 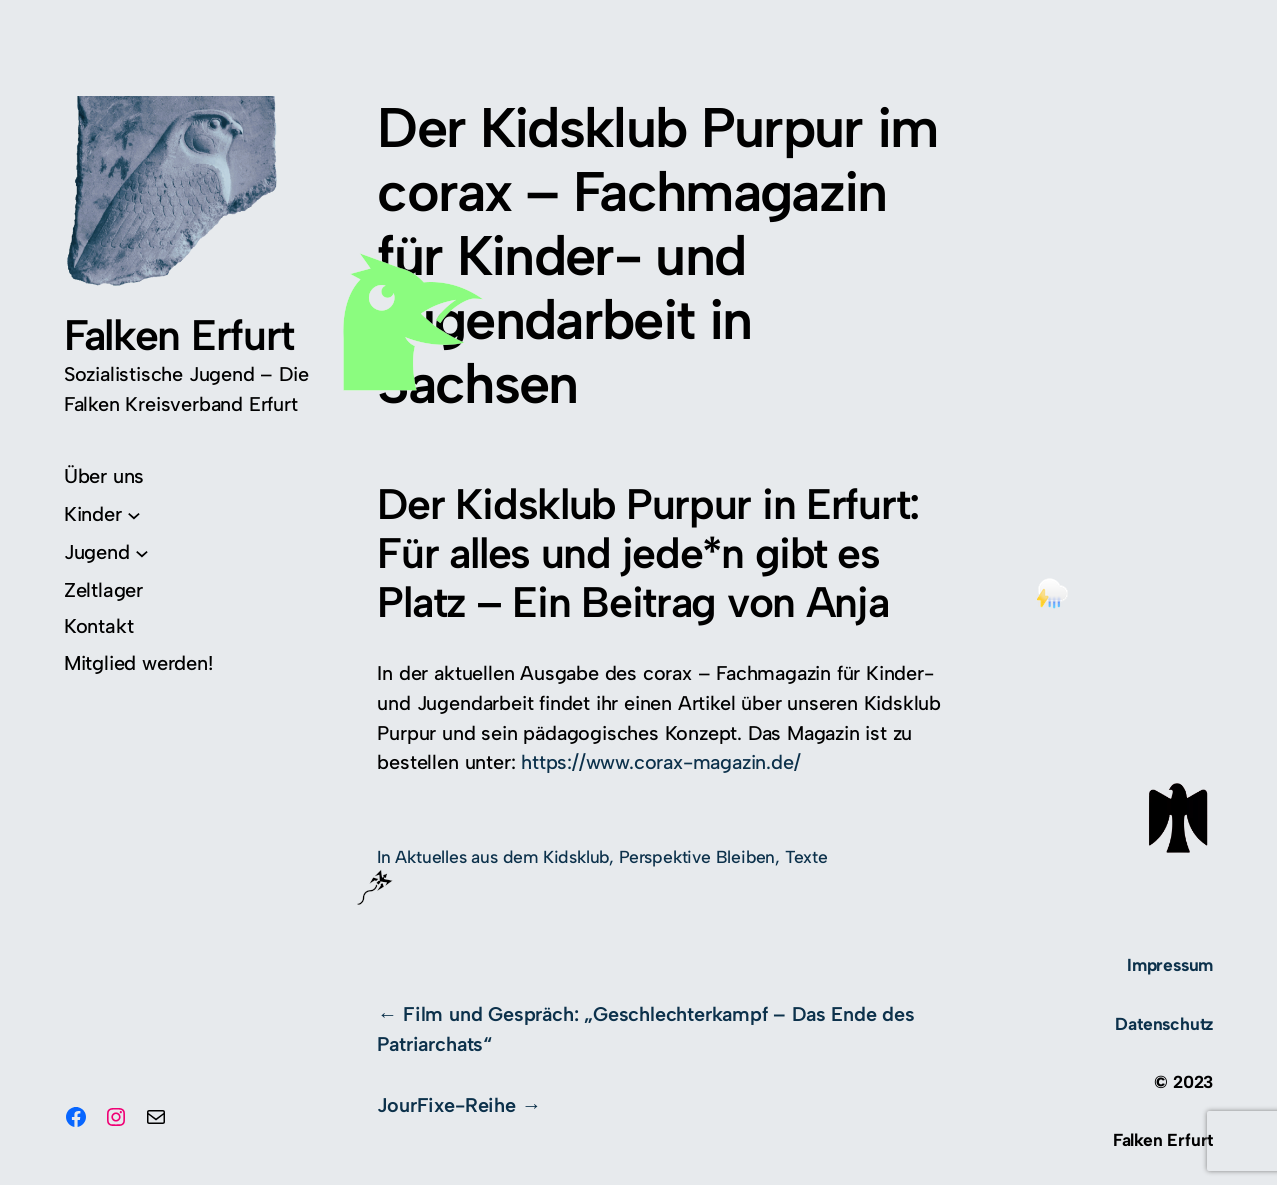 What do you see at coordinates (412, 320) in the screenshot?
I see `share to twitter` at bounding box center [412, 320].